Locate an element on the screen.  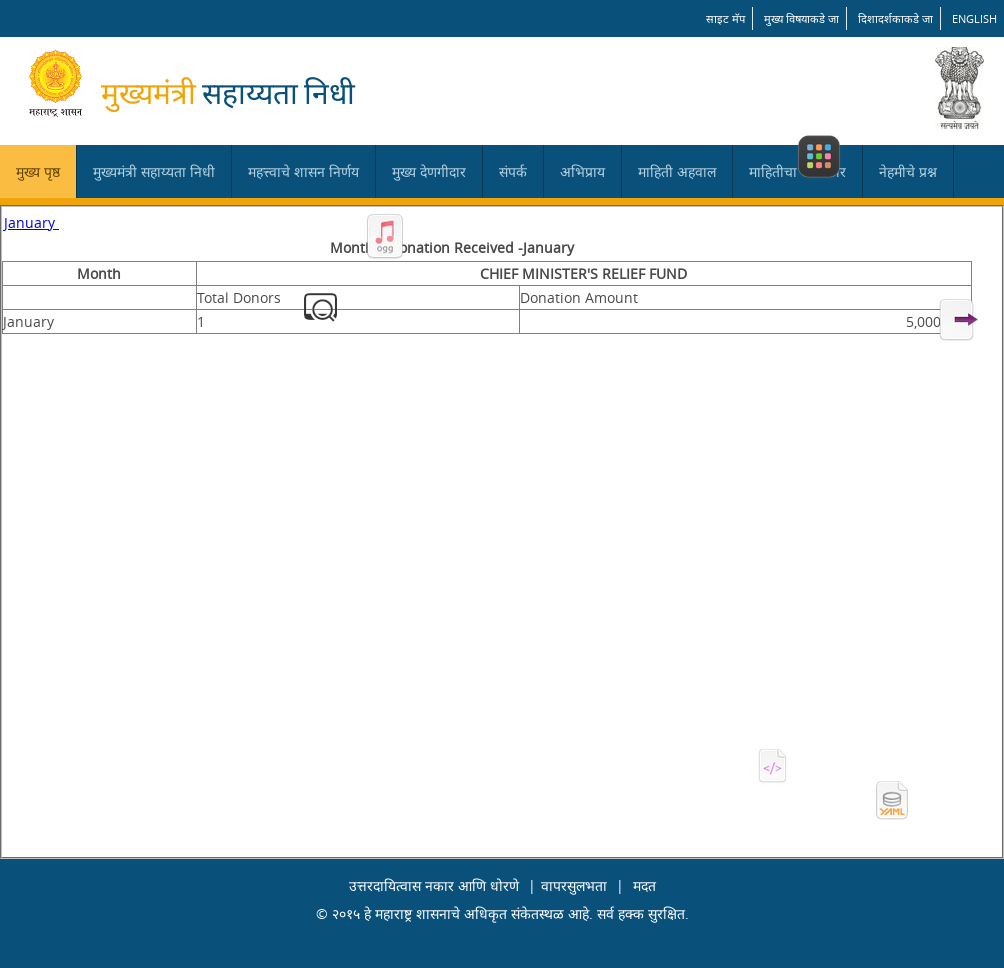
an ogg vorbis audio file is located at coordinates (385, 236).